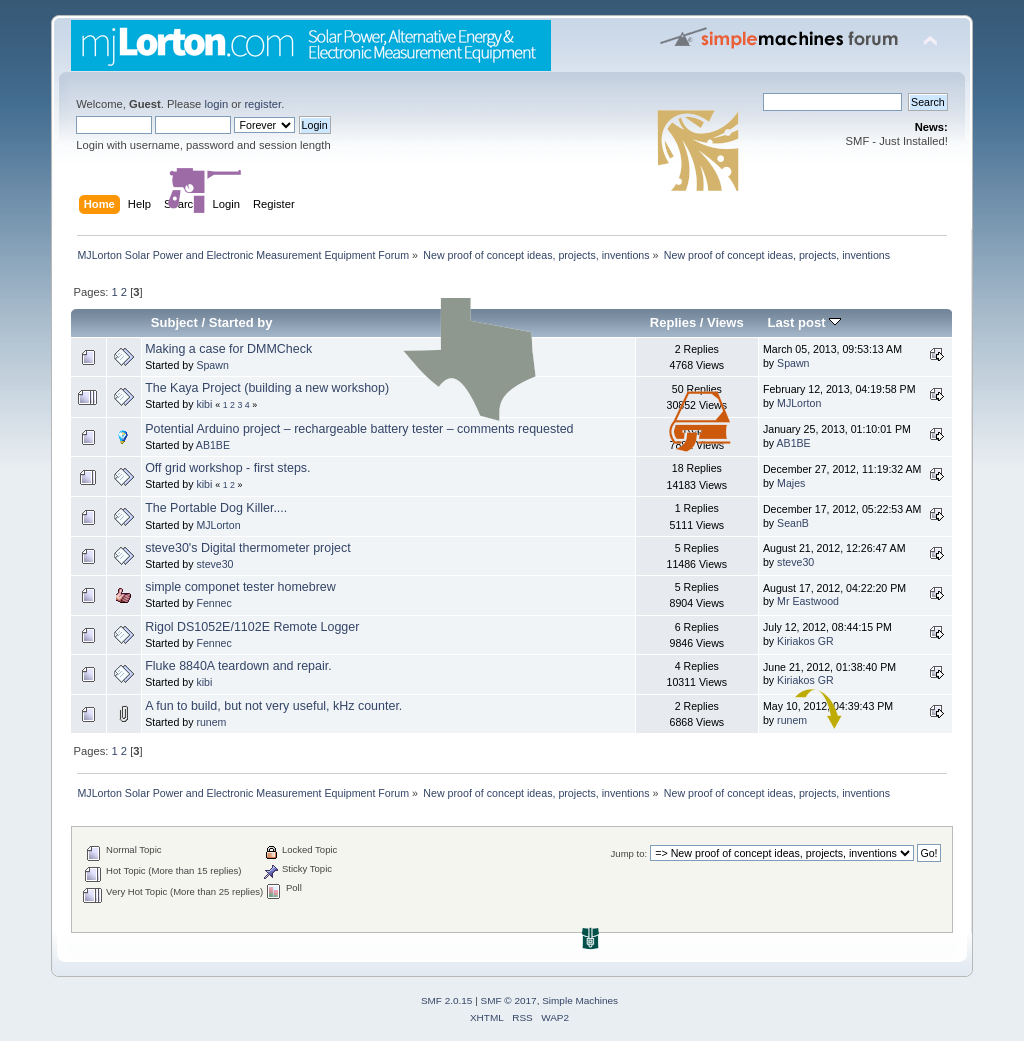 This screenshot has height=1041, width=1024. I want to click on save this item for later, so click(699, 421).